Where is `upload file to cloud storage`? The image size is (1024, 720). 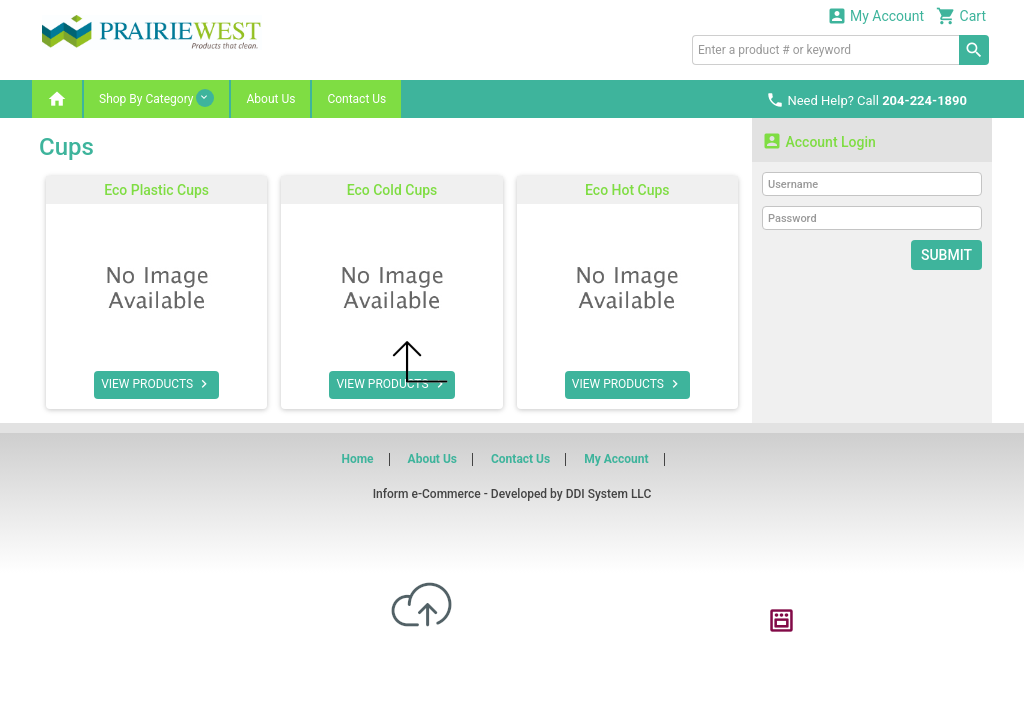
upload file to cloud storage is located at coordinates (421, 604).